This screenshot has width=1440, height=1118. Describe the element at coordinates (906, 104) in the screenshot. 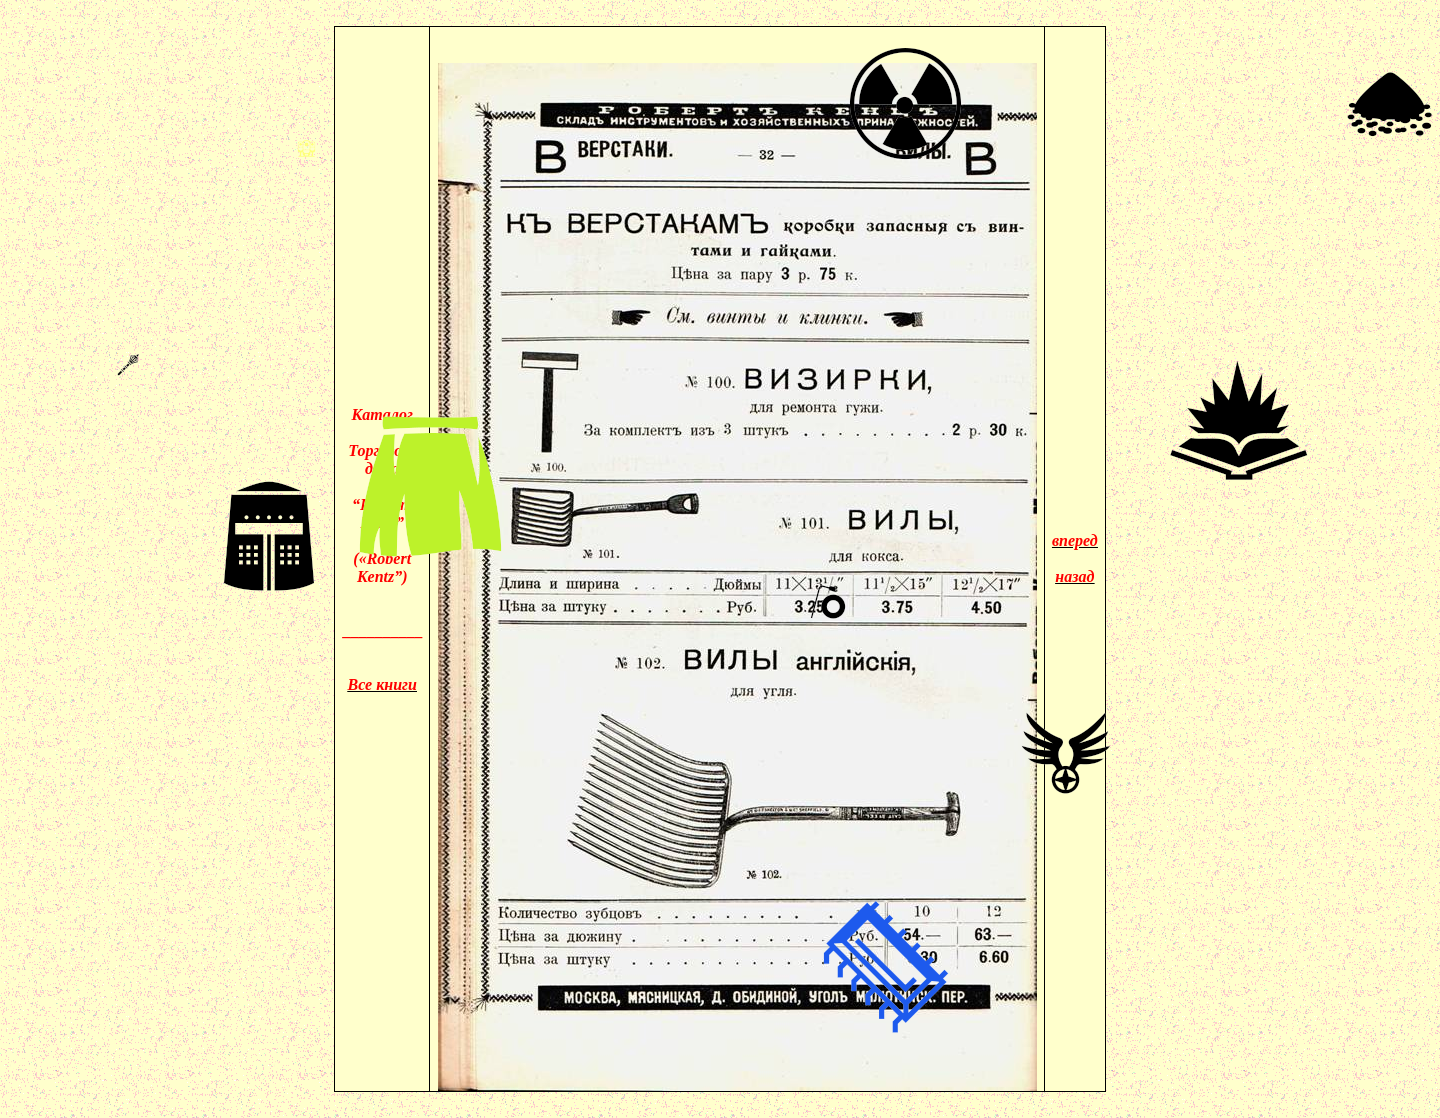

I see `indicates radioactive or hazardous material warning` at that location.